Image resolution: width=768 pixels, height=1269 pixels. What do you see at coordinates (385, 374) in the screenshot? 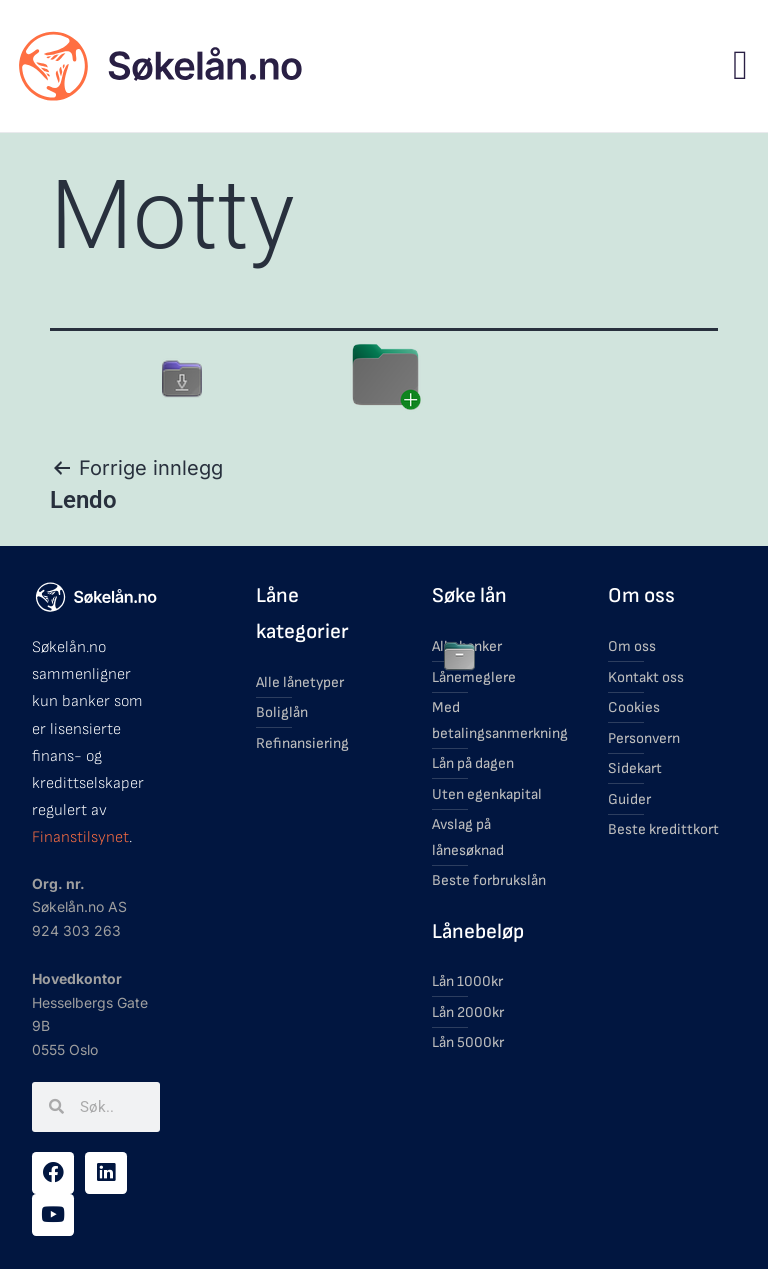
I see `create a new folder` at bounding box center [385, 374].